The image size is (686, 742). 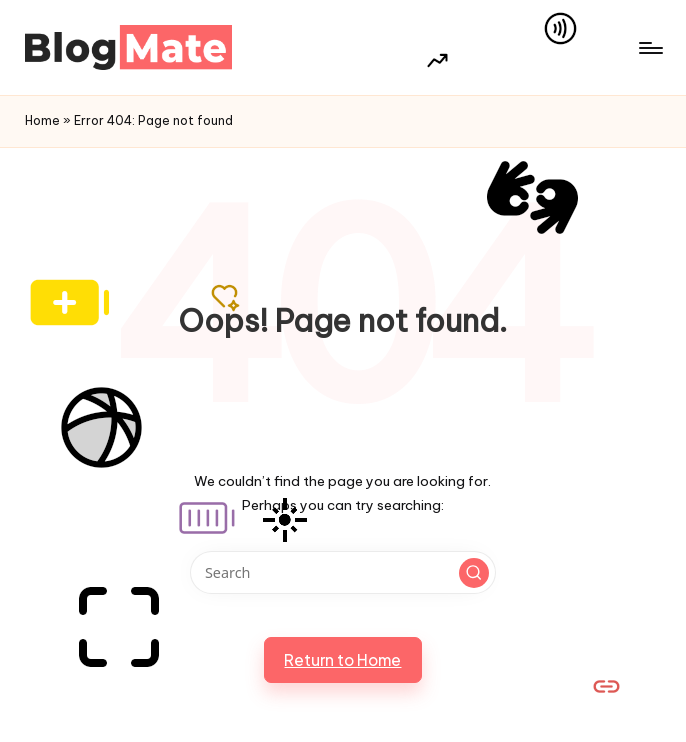 I want to click on indicates battery is fully charged, so click(x=206, y=518).